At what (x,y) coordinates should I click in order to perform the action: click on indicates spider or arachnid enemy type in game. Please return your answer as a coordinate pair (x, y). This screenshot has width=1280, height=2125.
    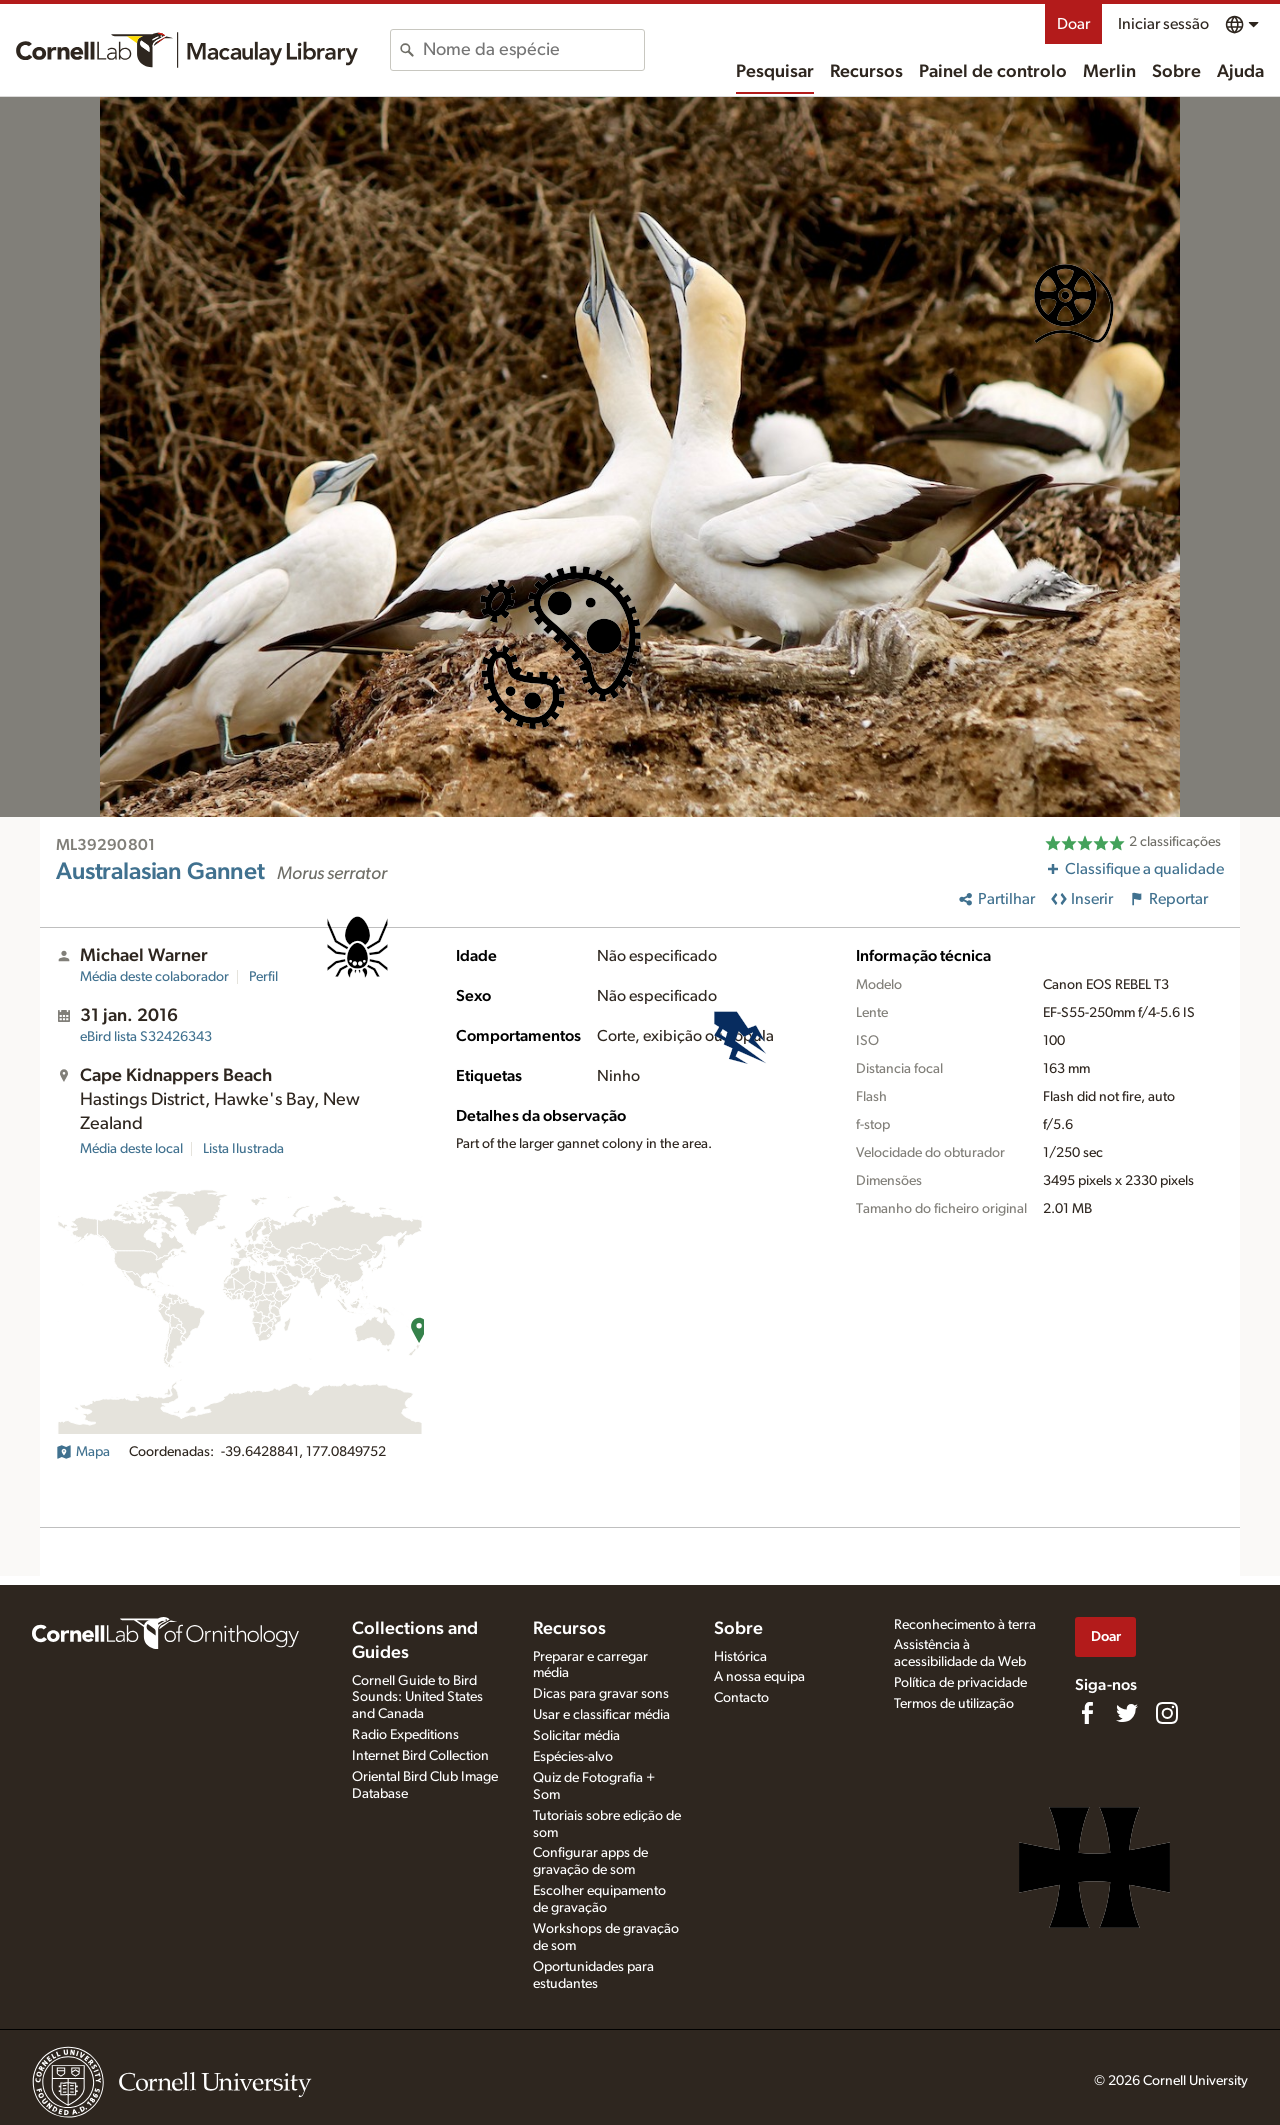
    Looking at the image, I should click on (357, 946).